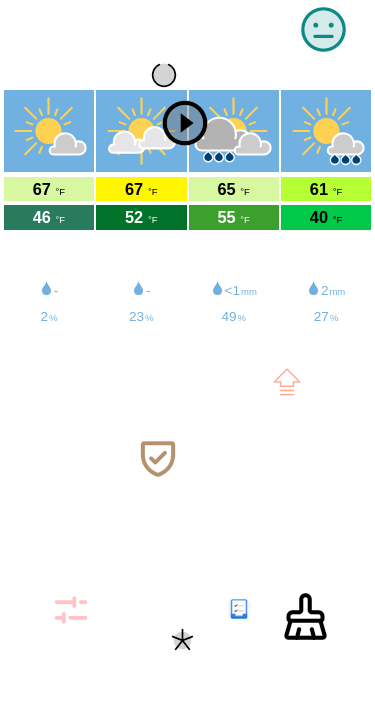  What do you see at coordinates (305, 616) in the screenshot?
I see `clear cache or temporary files` at bounding box center [305, 616].